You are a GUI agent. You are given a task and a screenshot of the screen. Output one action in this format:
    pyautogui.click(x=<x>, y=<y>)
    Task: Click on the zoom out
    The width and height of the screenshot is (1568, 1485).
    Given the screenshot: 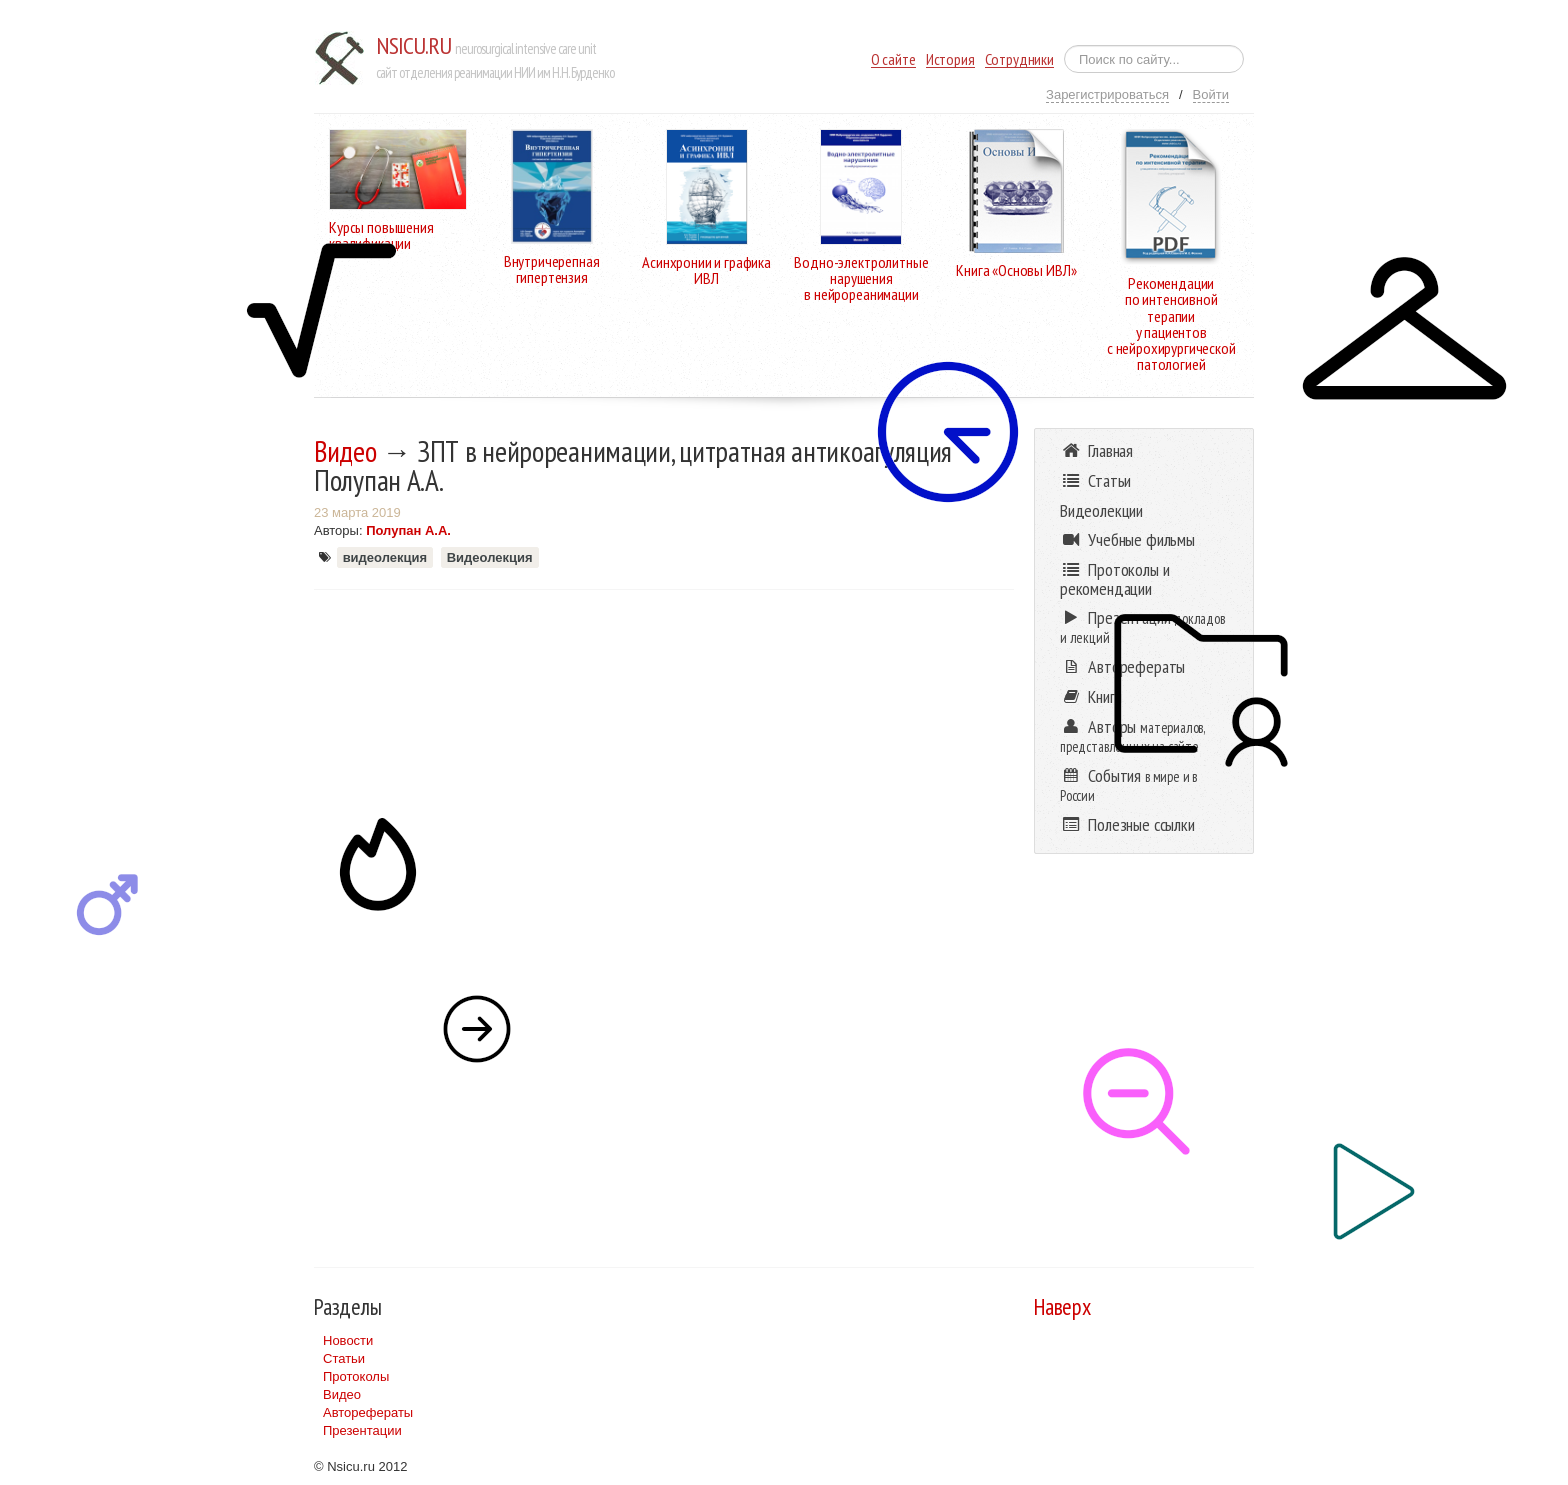 What is the action you would take?
    pyautogui.click(x=1136, y=1101)
    